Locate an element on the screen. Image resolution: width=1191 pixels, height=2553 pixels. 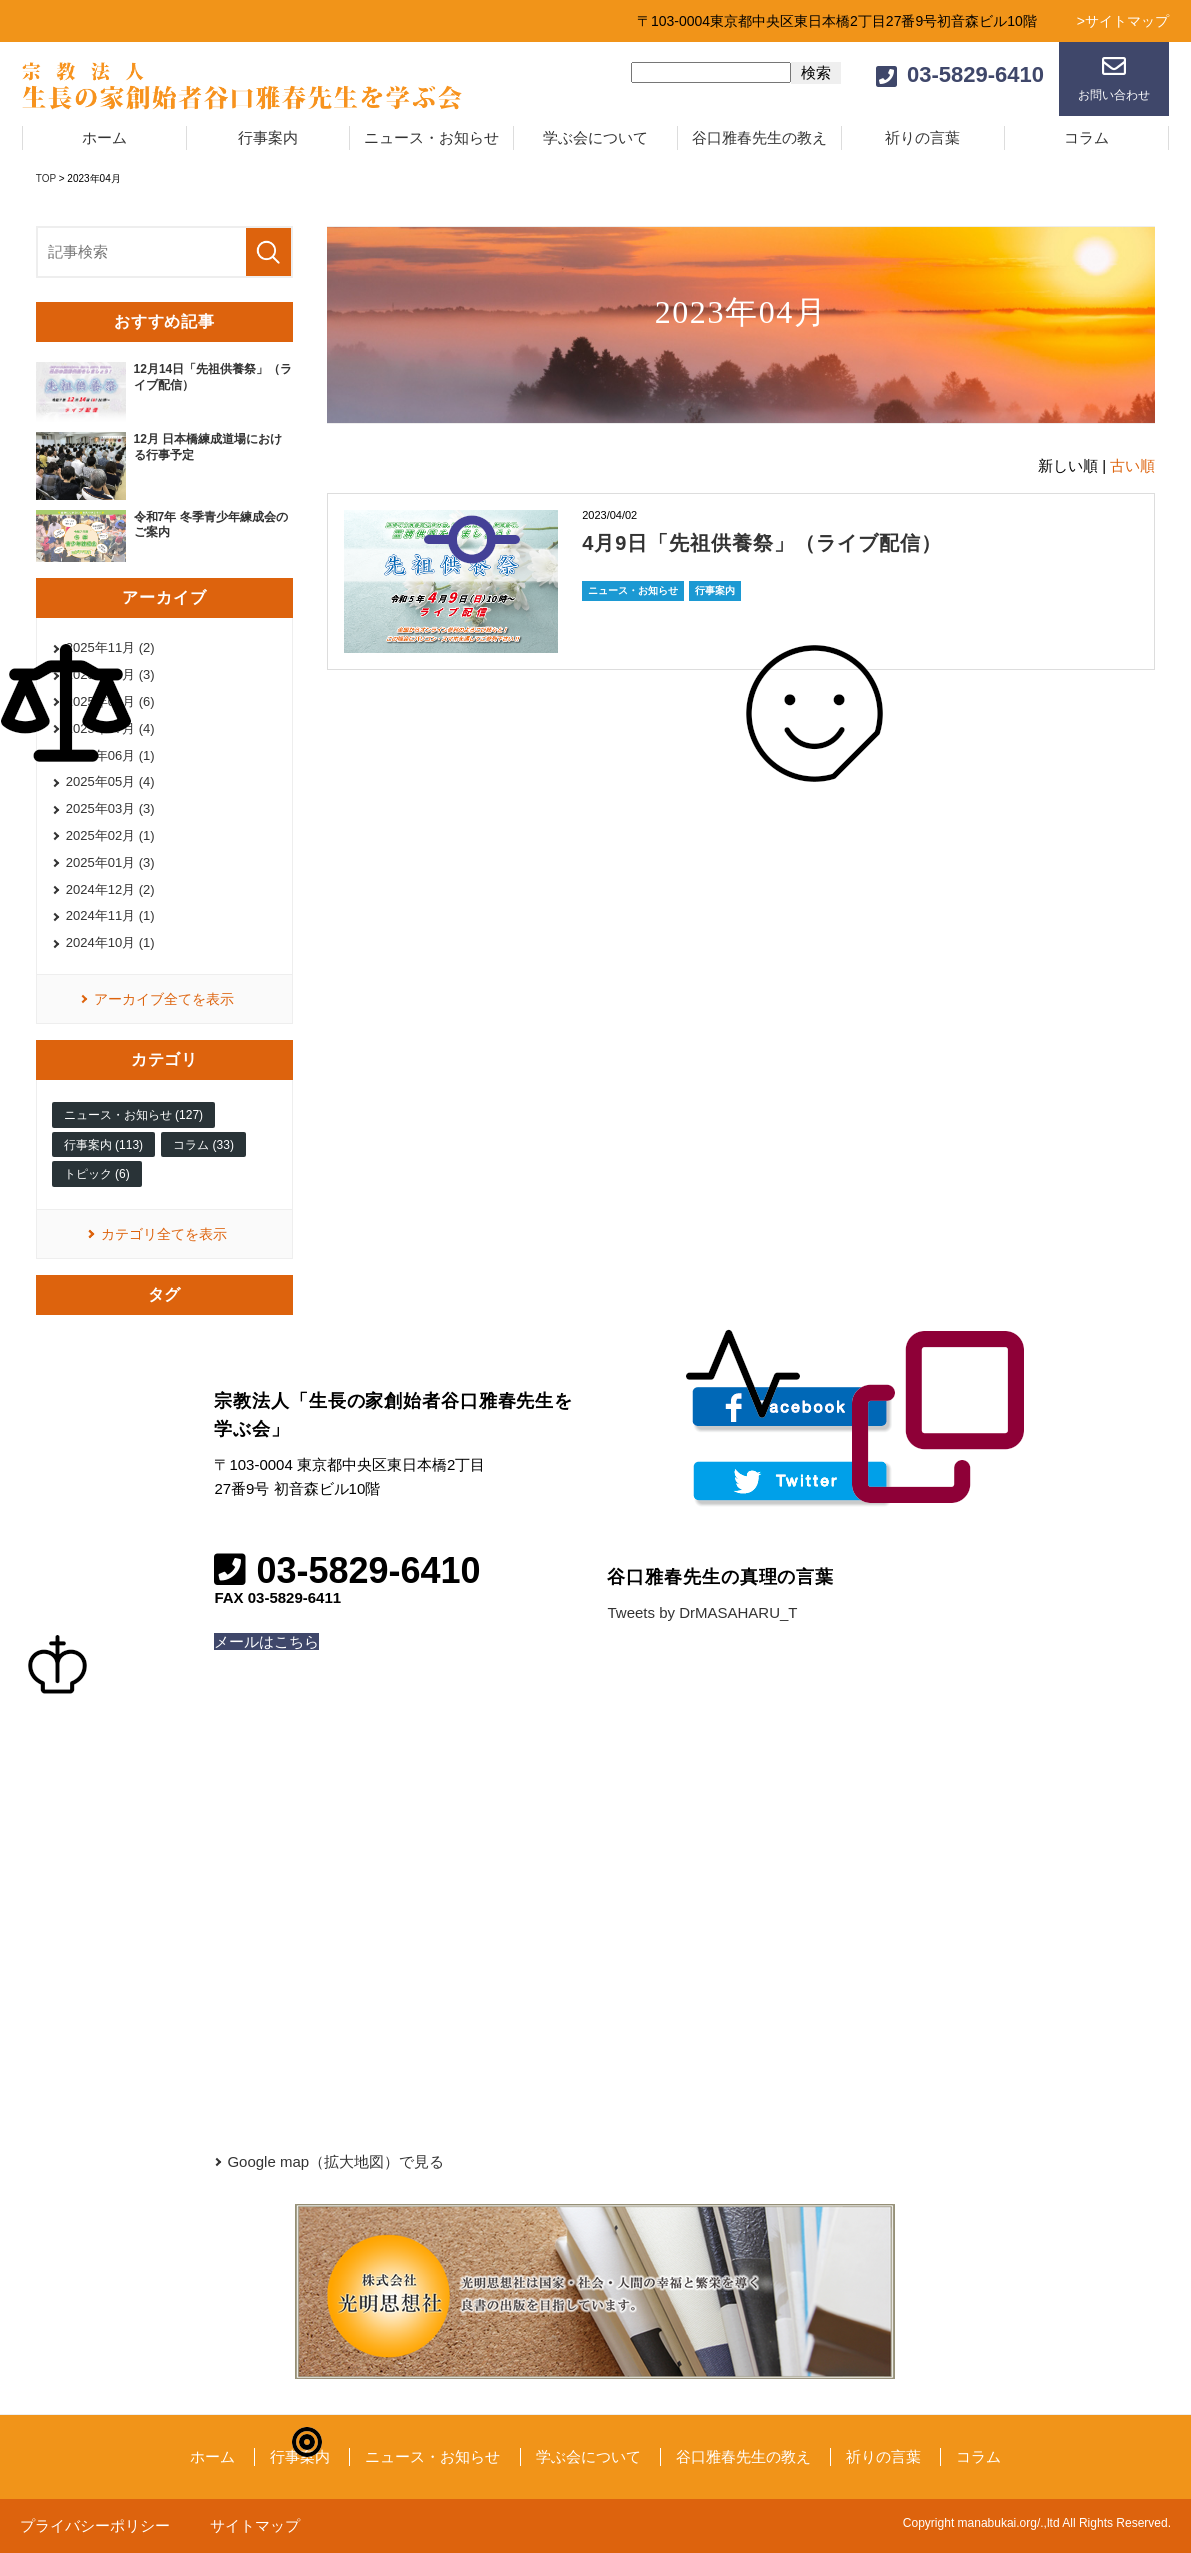
view commit history is located at coordinates (472, 541).